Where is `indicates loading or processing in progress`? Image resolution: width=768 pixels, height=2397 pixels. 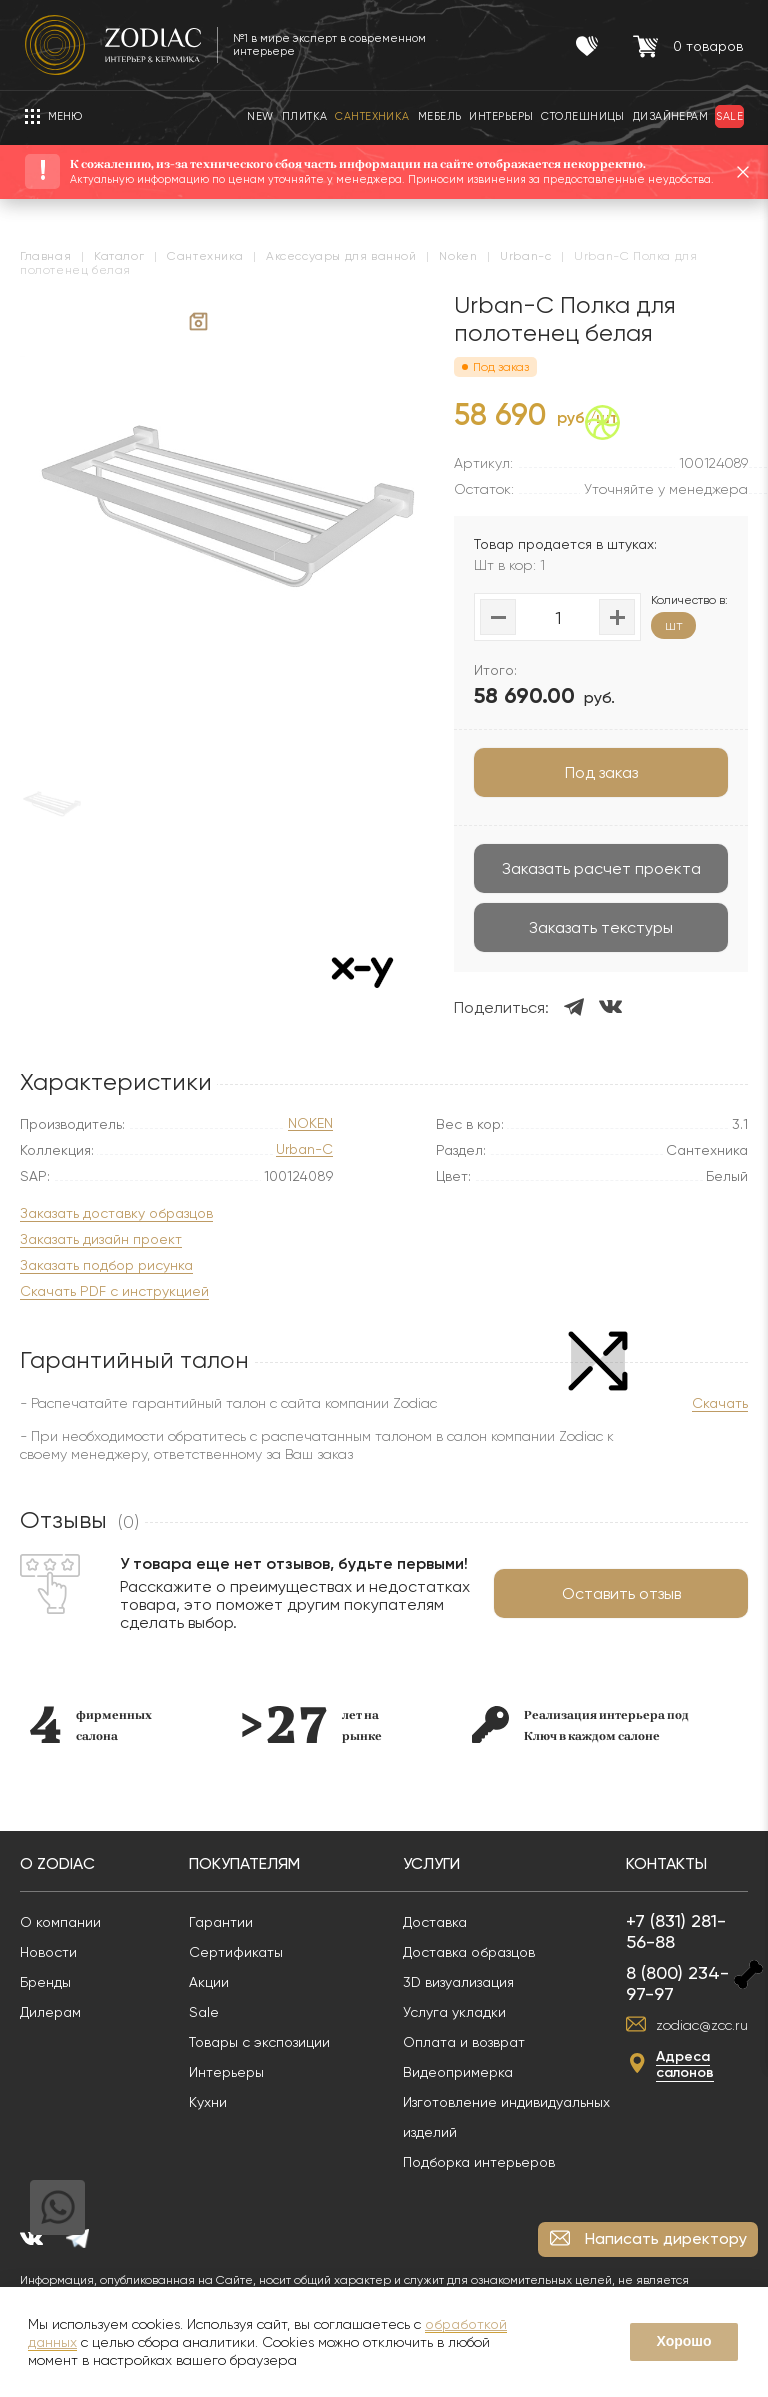 indicates loading or processing in progress is located at coordinates (602, 422).